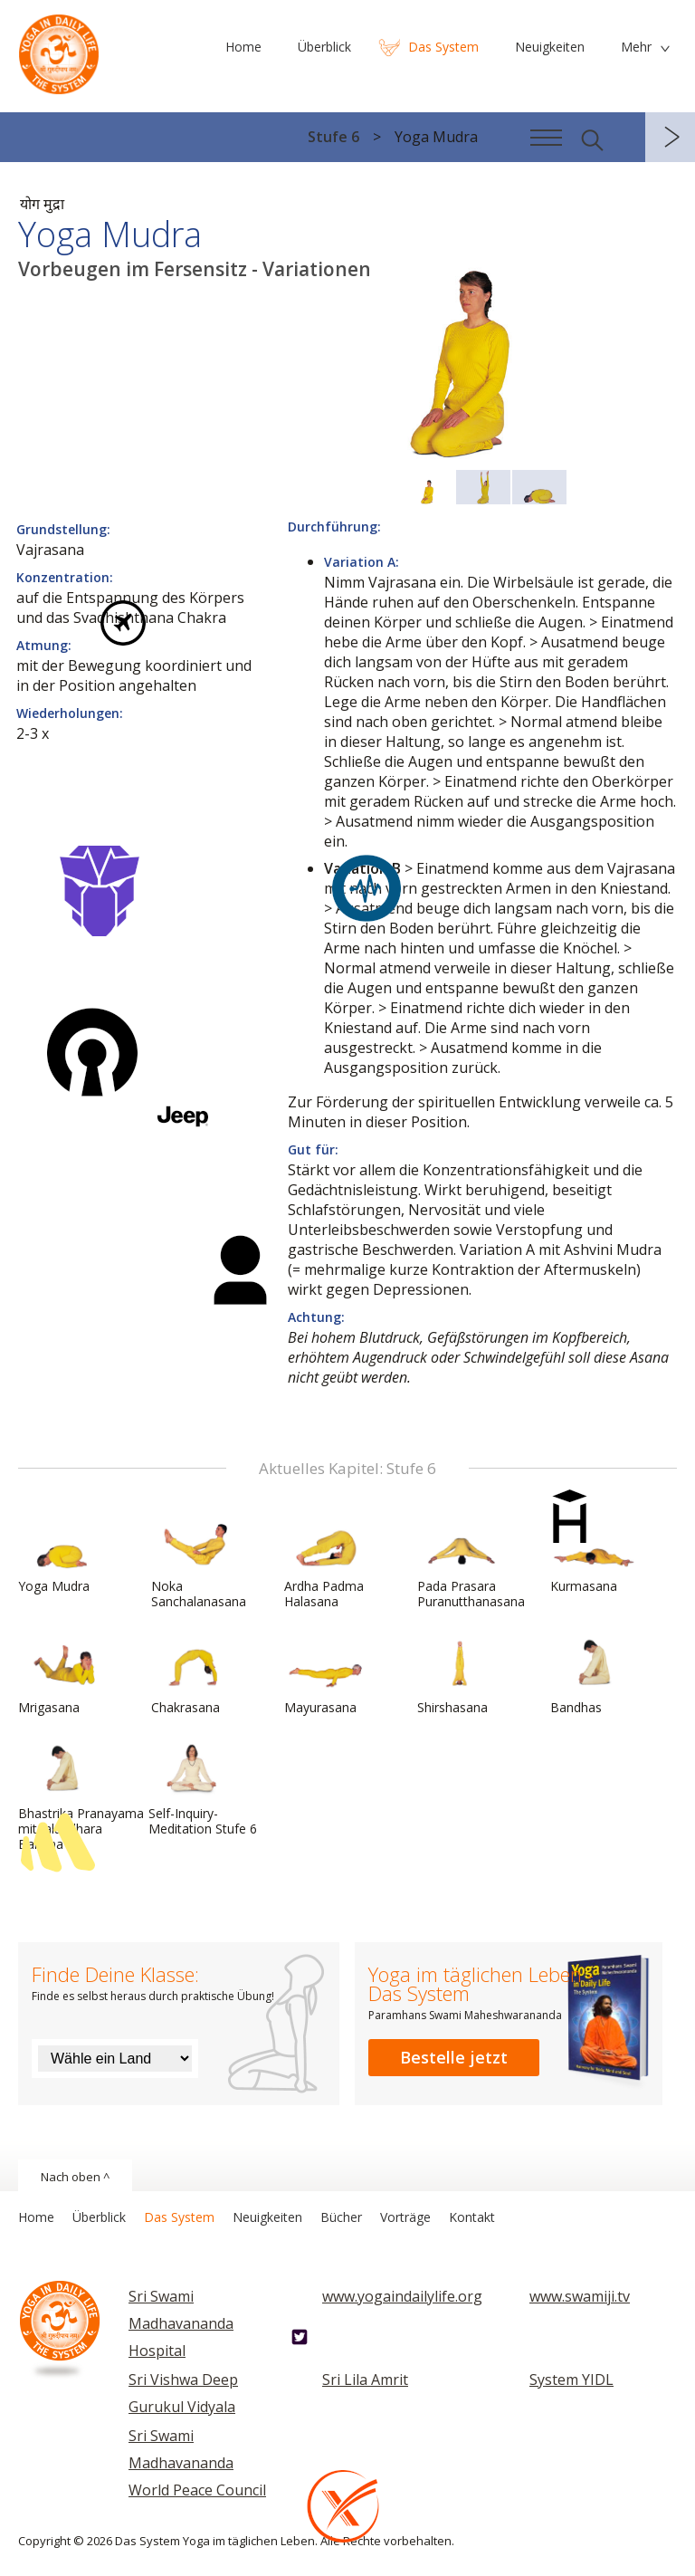 This screenshot has width=695, height=2576. I want to click on share to Twitter, so click(300, 2337).